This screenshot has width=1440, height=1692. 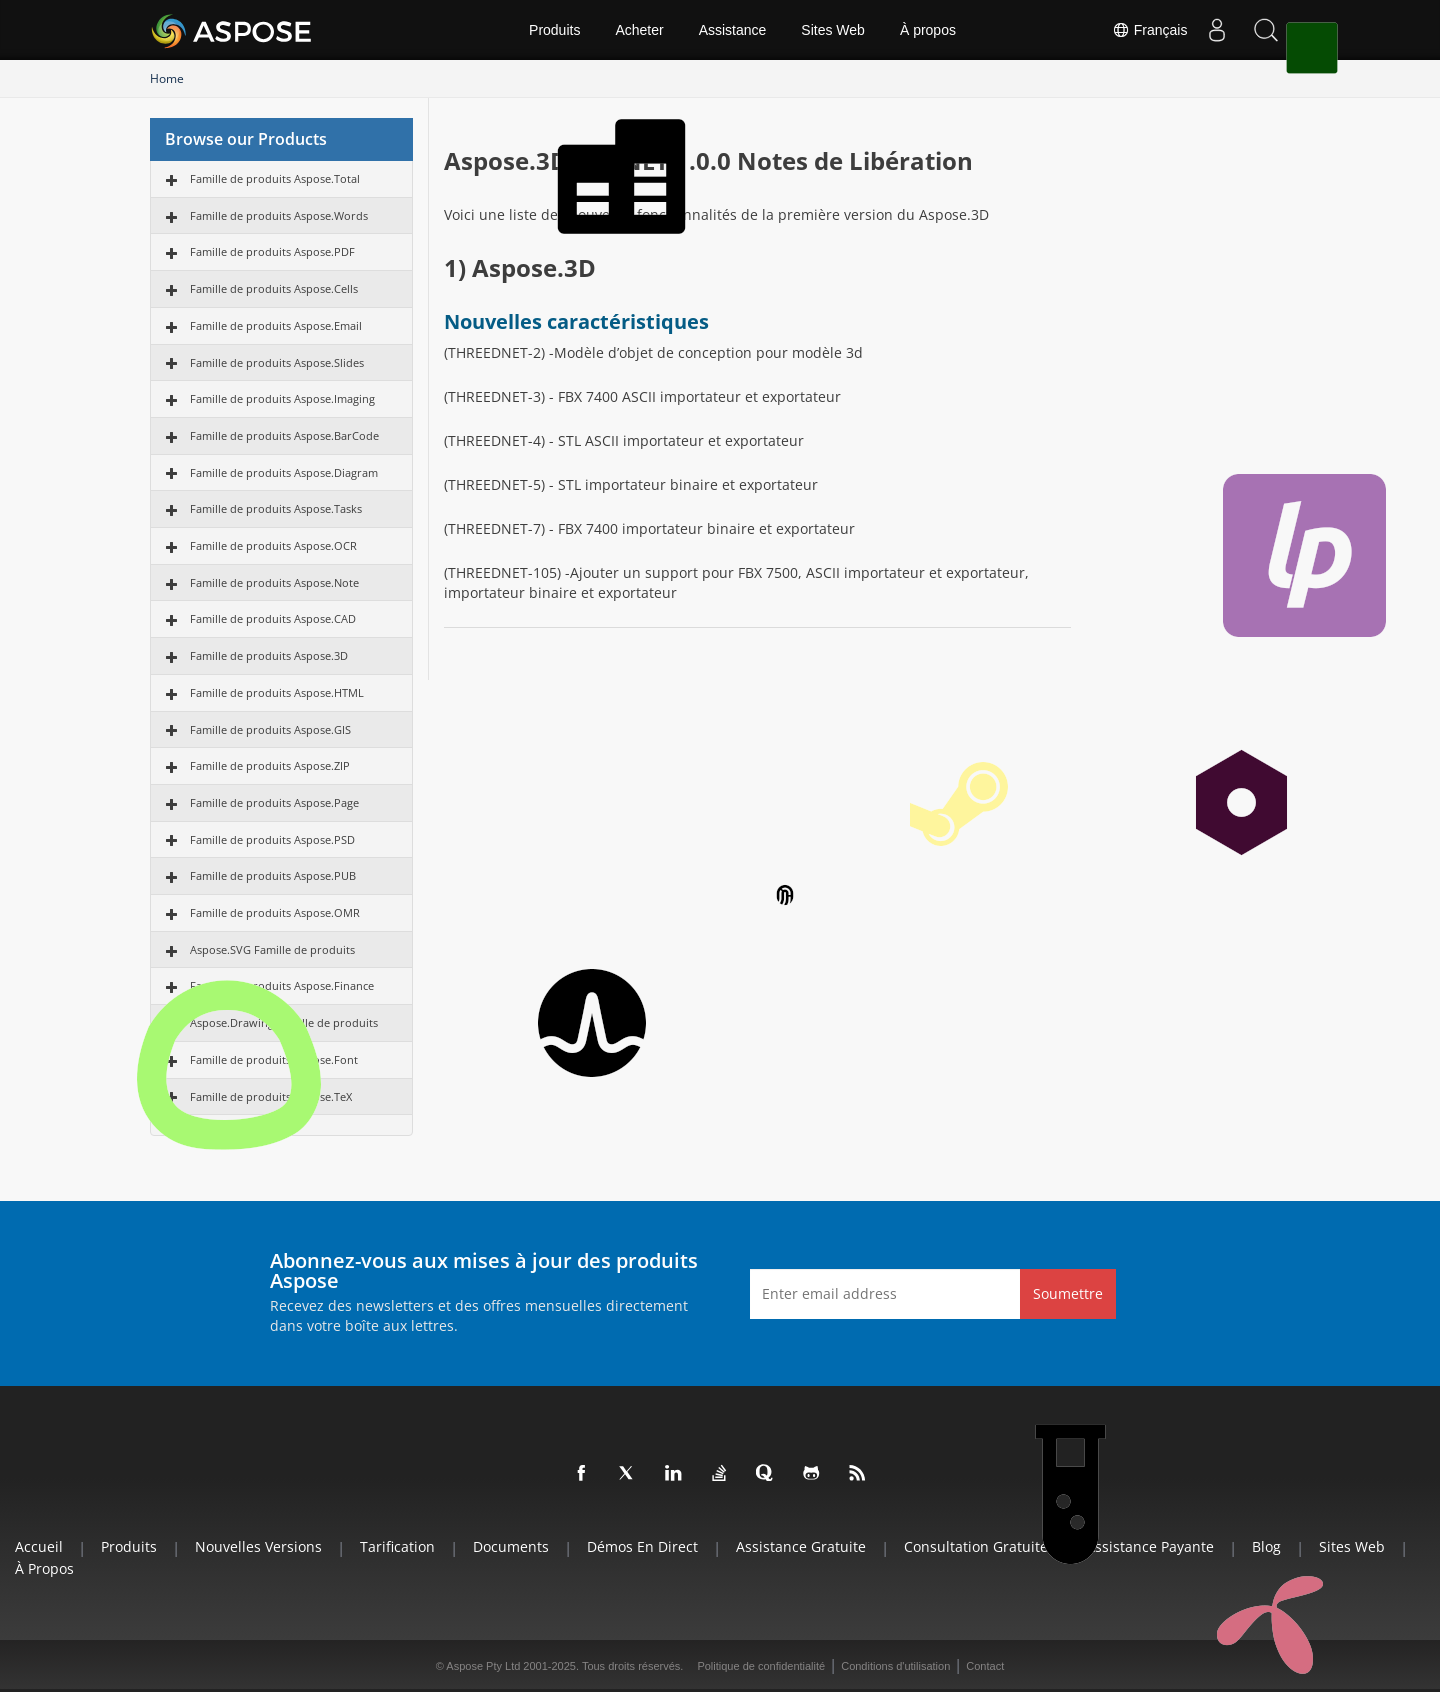 I want to click on an unchecked or empty checkbox state, so click(x=1312, y=48).